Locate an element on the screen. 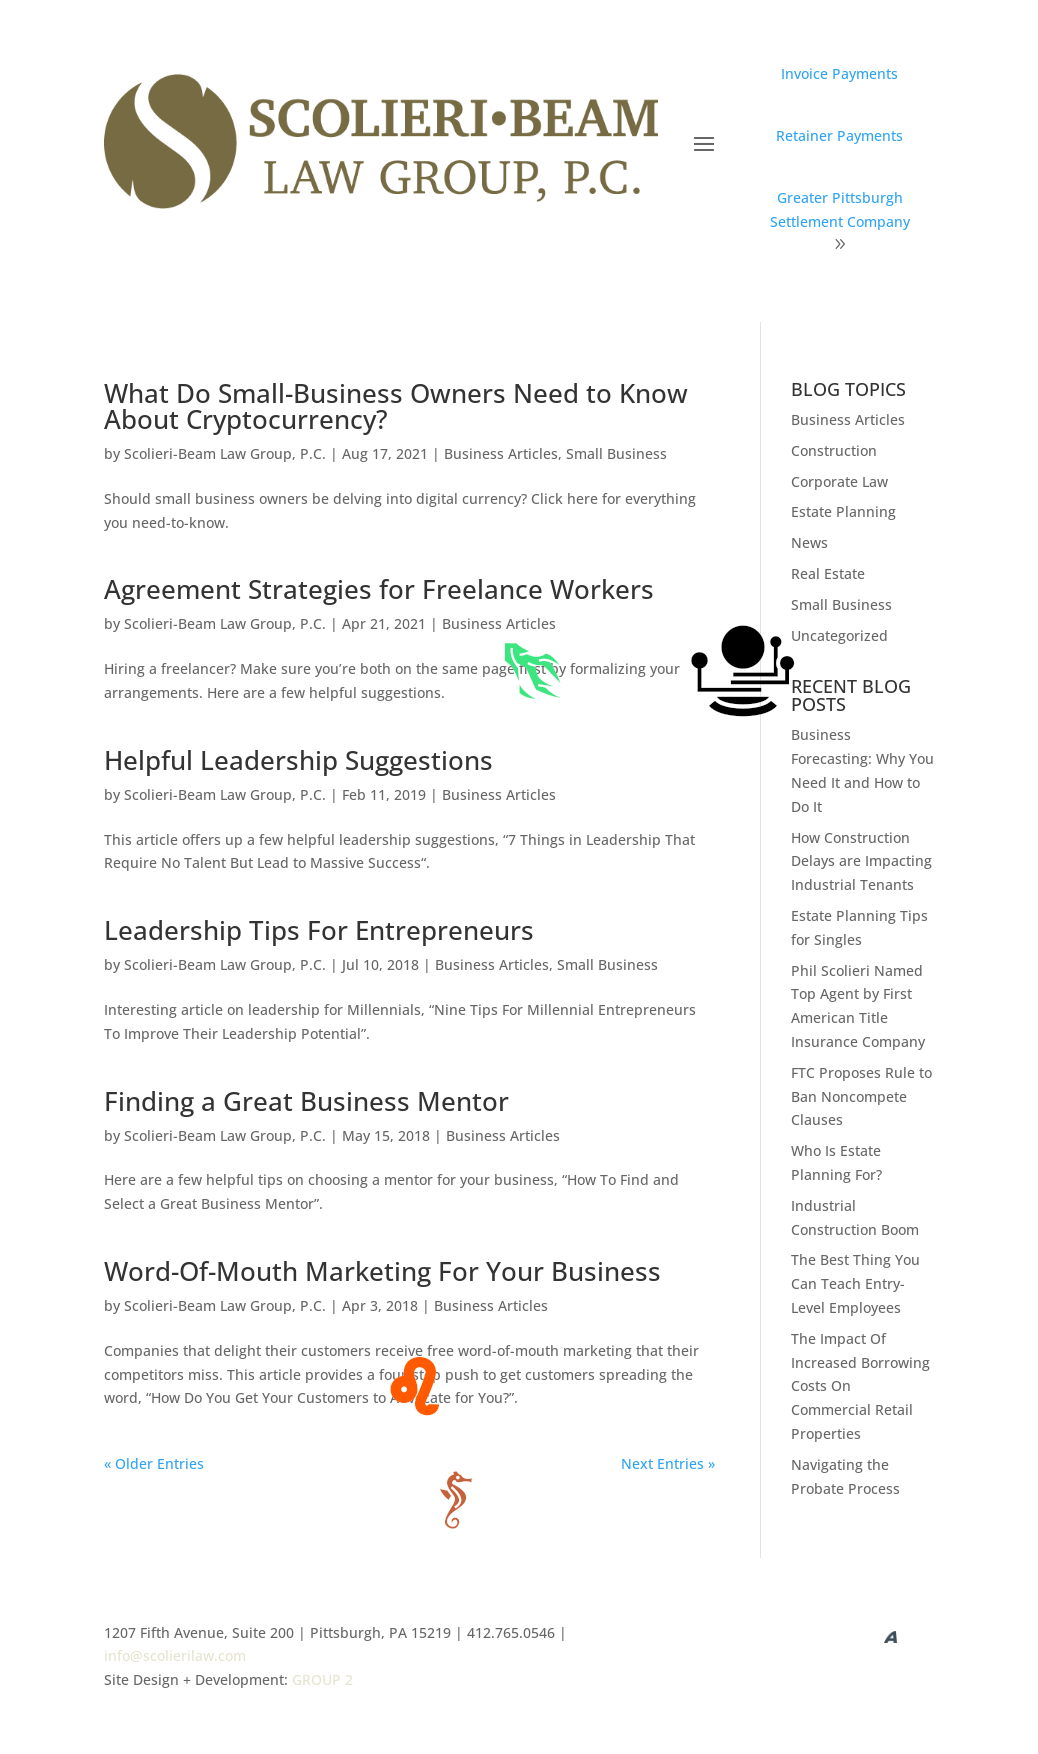 The image size is (1038, 1754). a plant root or organic growth element is located at coordinates (533, 671).